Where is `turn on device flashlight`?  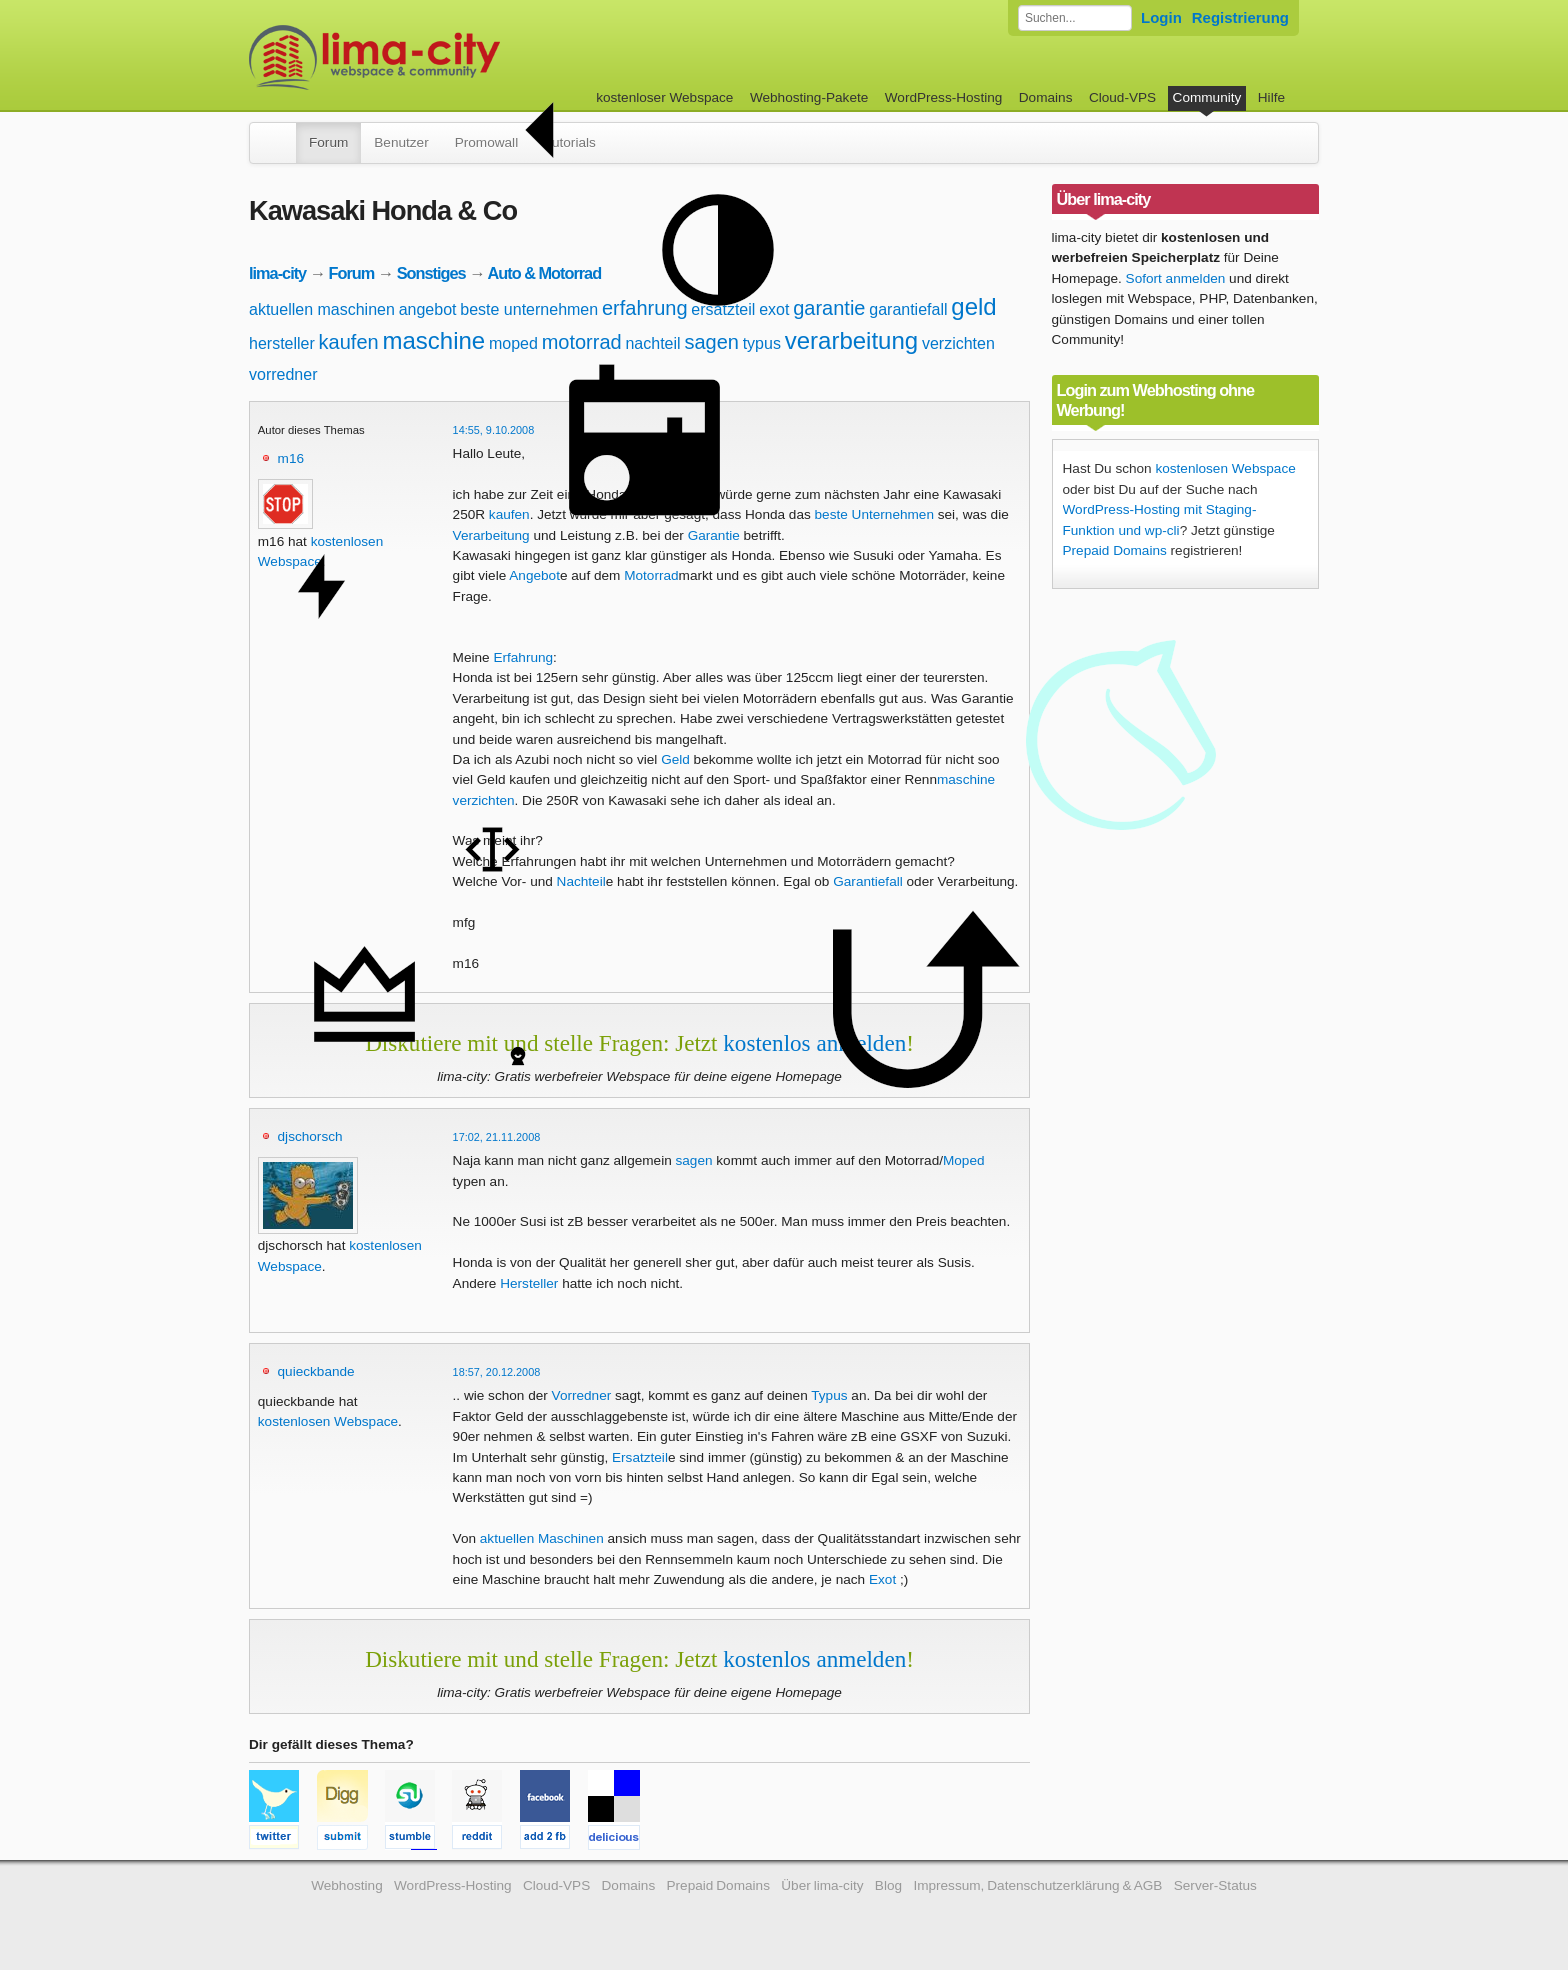
turn on device flashlight is located at coordinates (321, 586).